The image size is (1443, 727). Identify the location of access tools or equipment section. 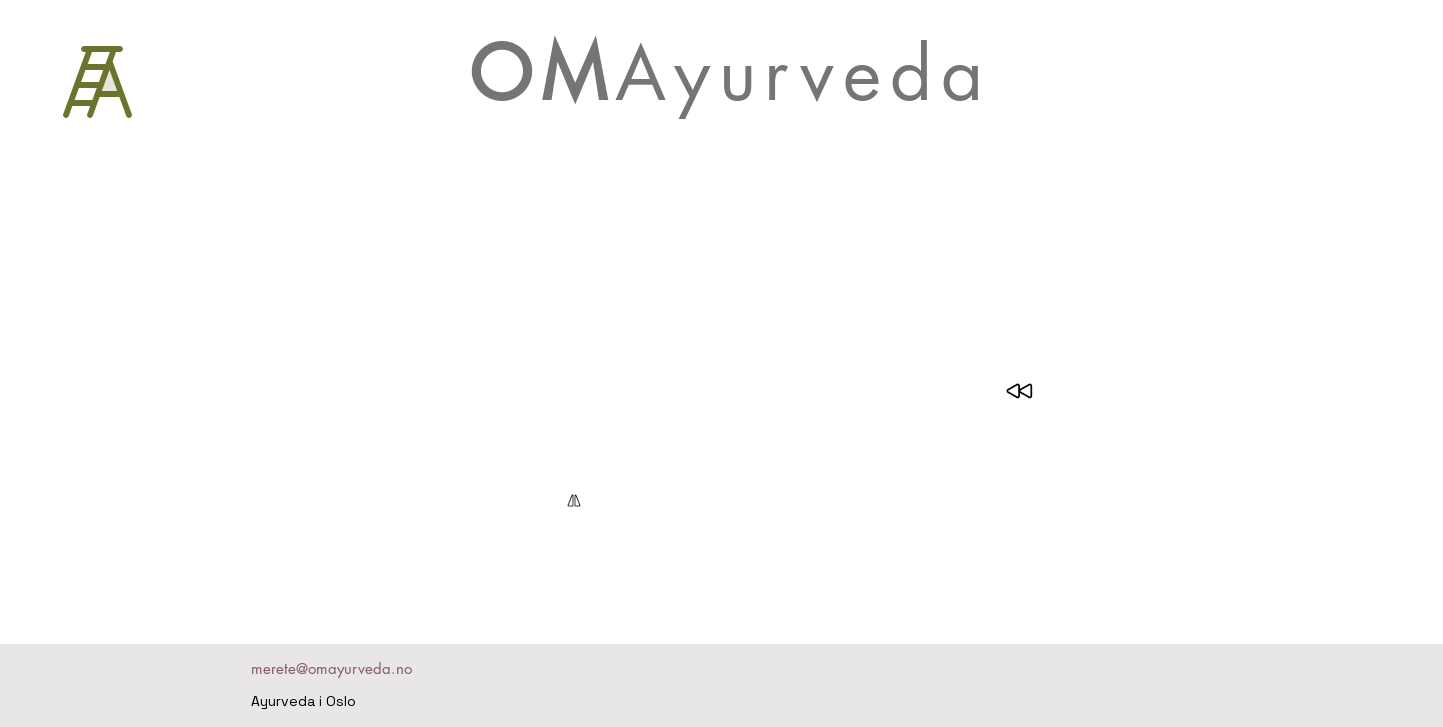
(99, 82).